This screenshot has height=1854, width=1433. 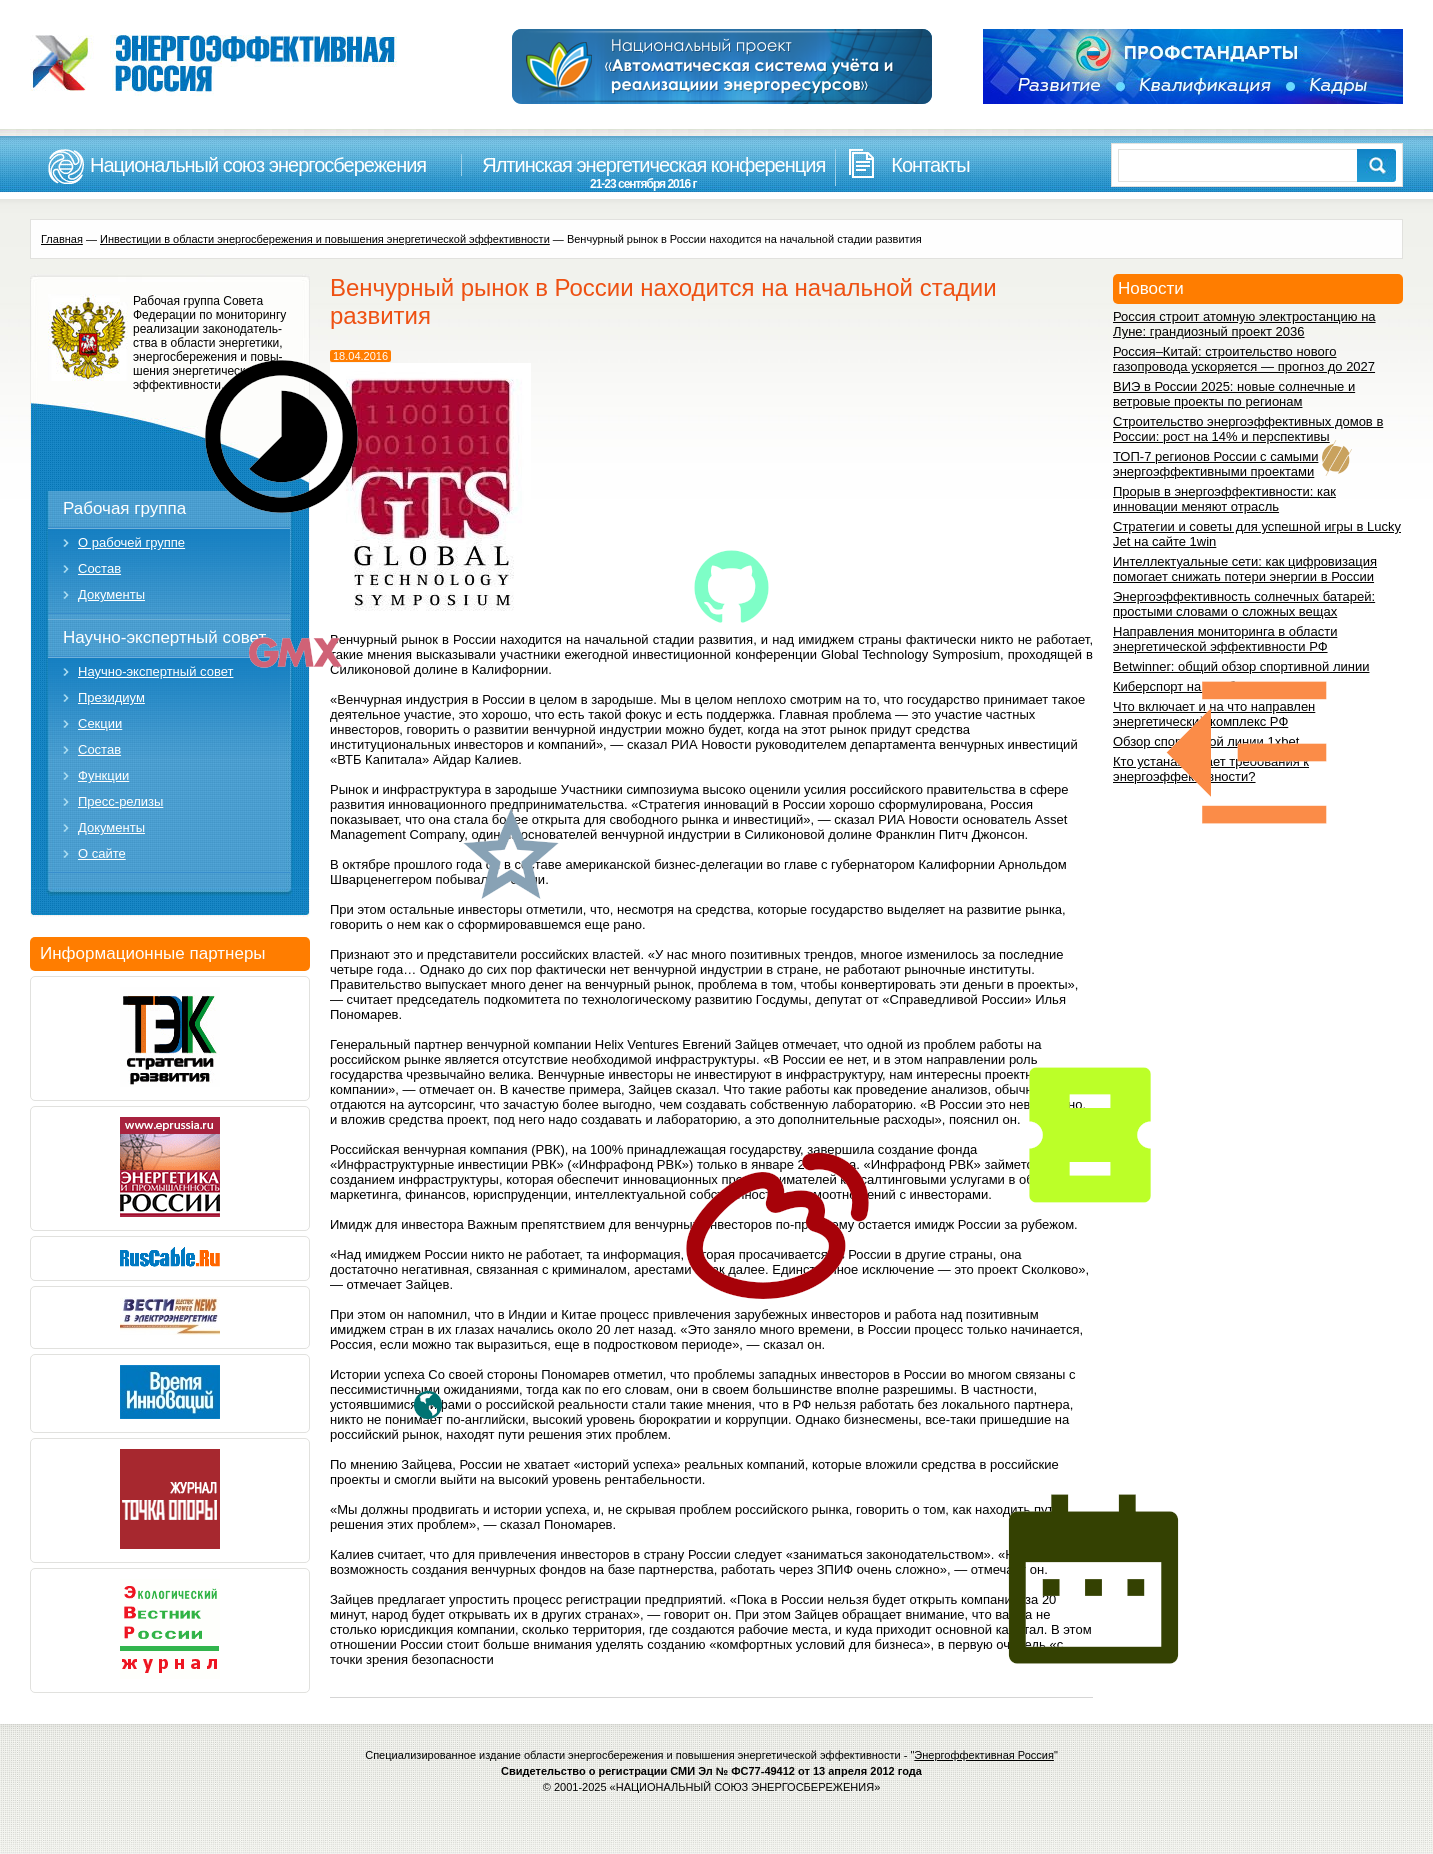 I want to click on indicates task or download is 50% complete, so click(x=281, y=436).